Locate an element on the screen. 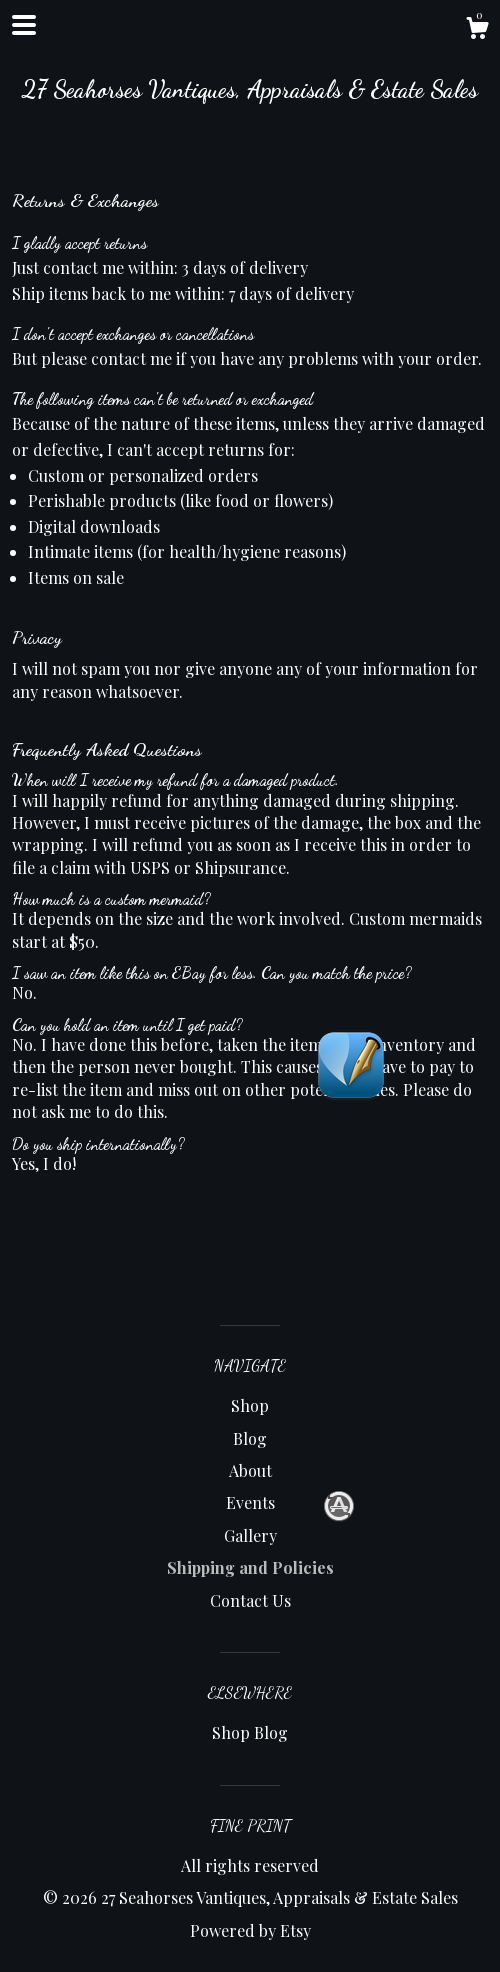  open scribus desktop publishing application is located at coordinates (351, 1065).